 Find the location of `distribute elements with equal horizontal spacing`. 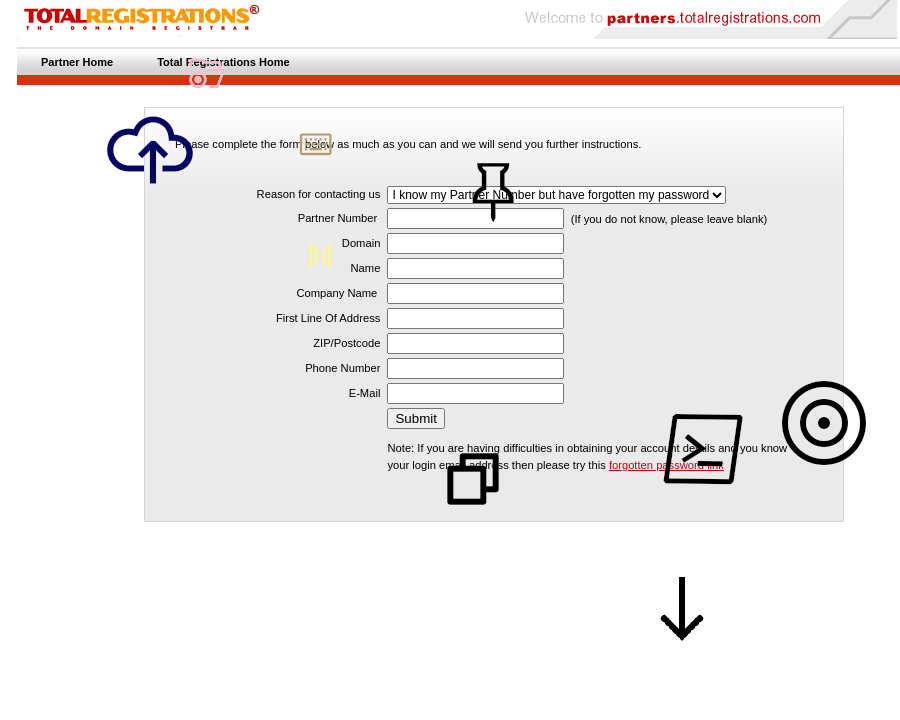

distribute elements with equal horizontal spacing is located at coordinates (320, 256).